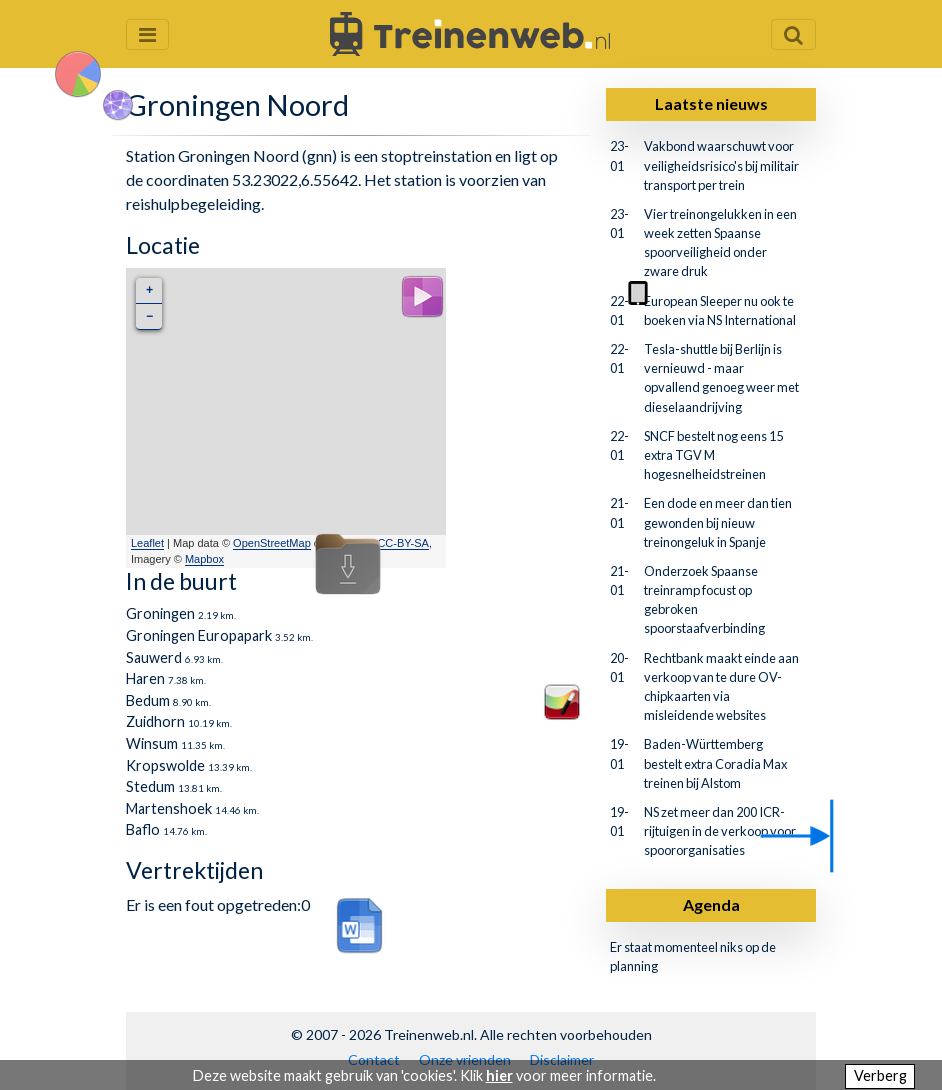 The image size is (942, 1090). Describe the element at coordinates (118, 105) in the screenshot. I see `access network settings and preferences` at that location.